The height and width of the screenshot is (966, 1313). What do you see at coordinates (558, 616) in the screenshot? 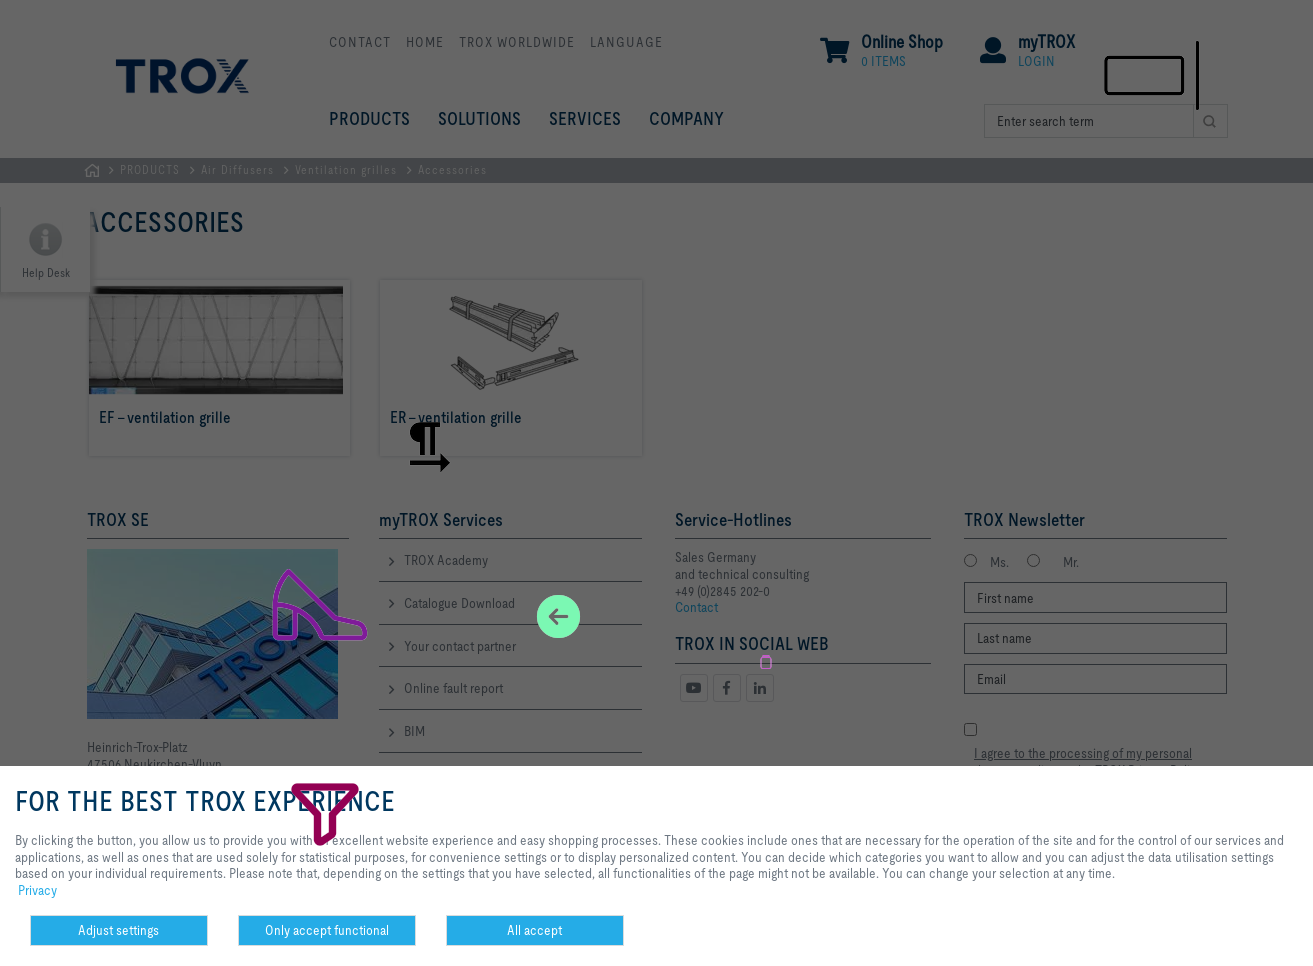
I see `go back to previous screen` at bounding box center [558, 616].